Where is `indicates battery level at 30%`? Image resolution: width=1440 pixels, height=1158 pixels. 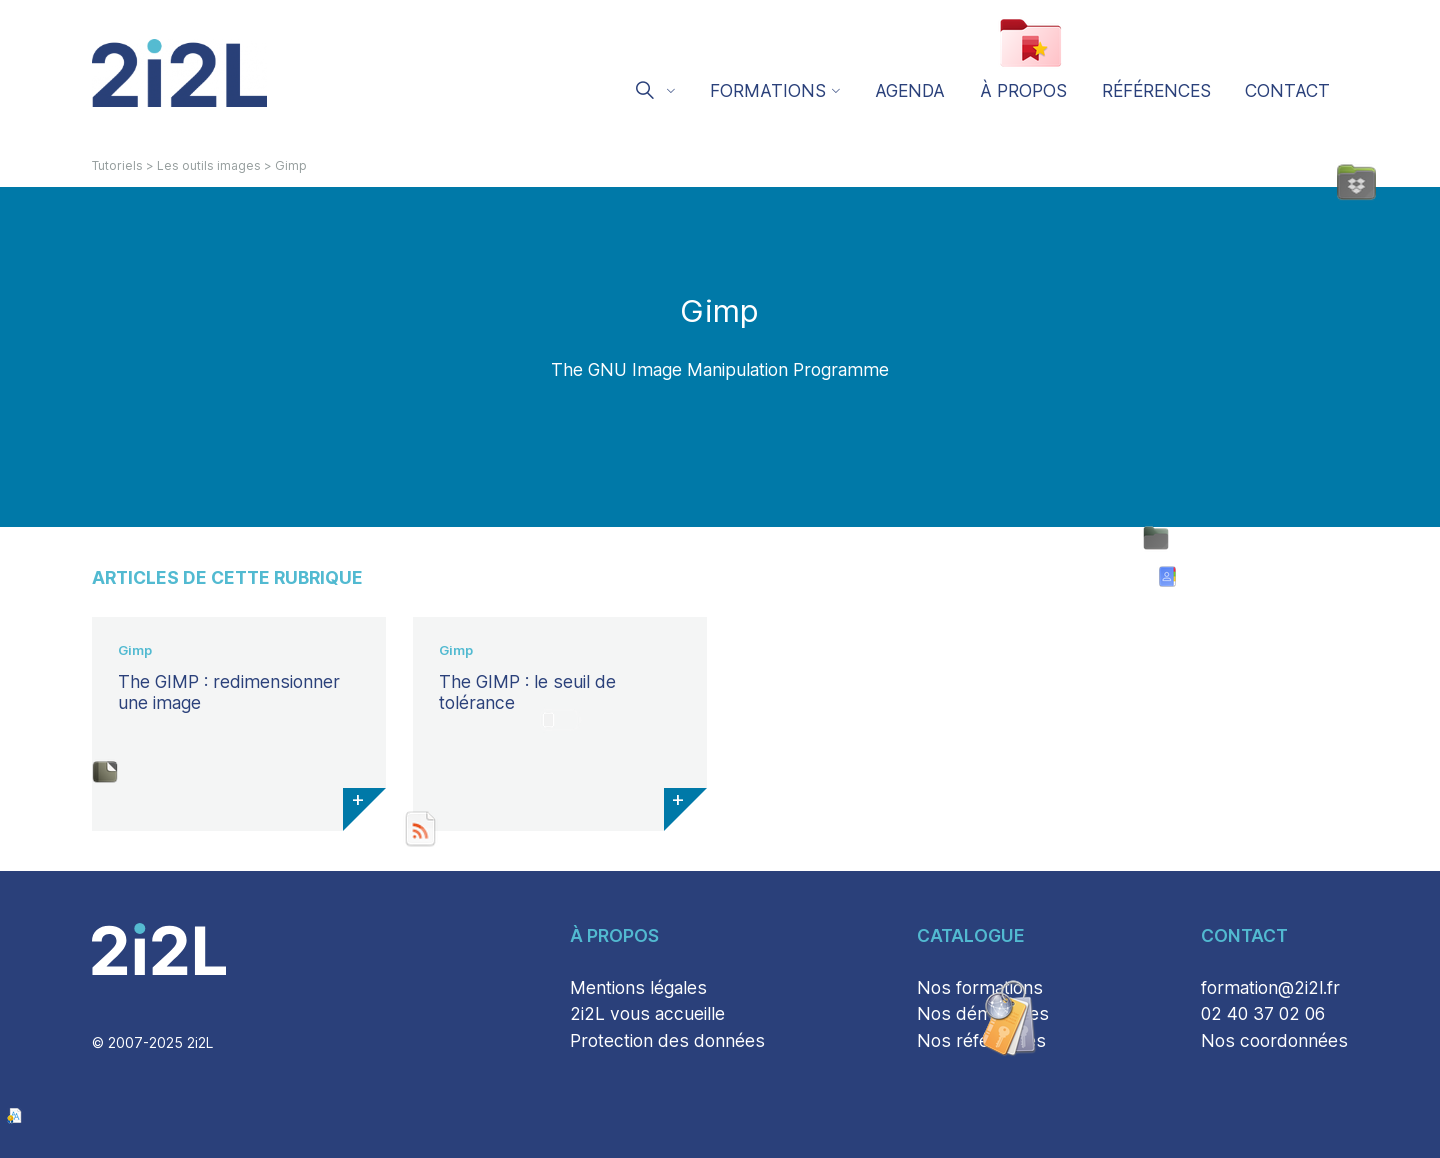
indicates battery level at 30% is located at coordinates (561, 720).